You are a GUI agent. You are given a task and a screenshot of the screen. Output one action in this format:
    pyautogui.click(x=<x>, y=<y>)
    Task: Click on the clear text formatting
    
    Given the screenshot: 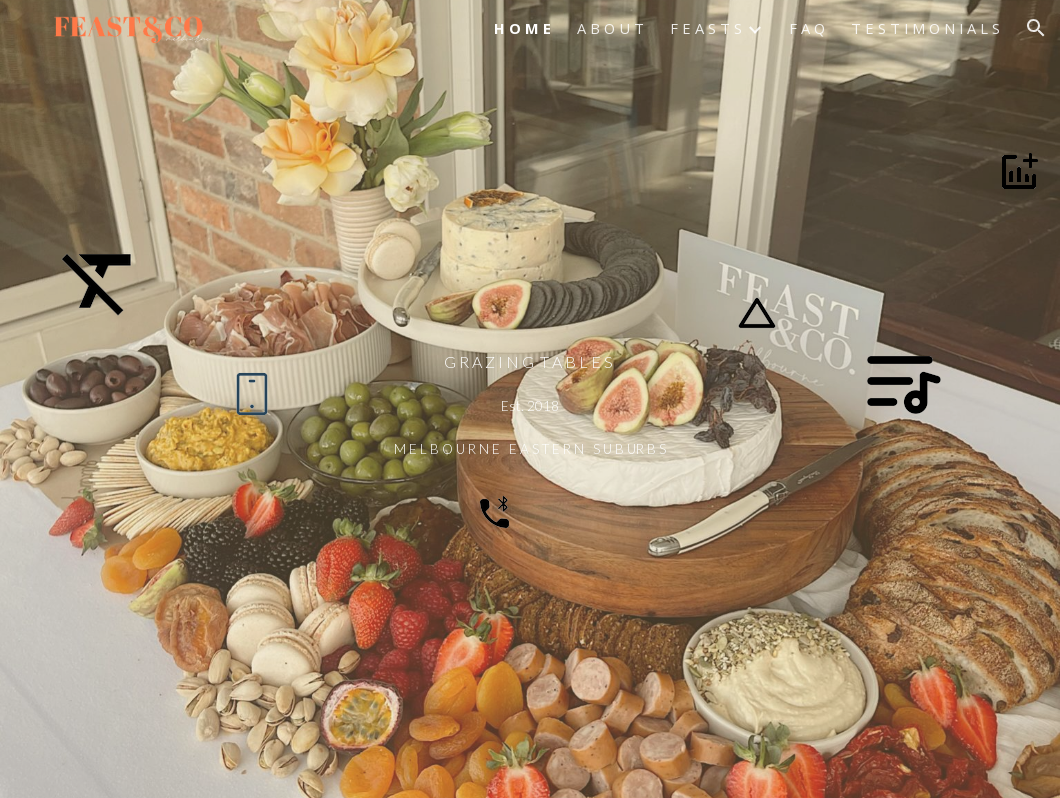 What is the action you would take?
    pyautogui.click(x=100, y=281)
    